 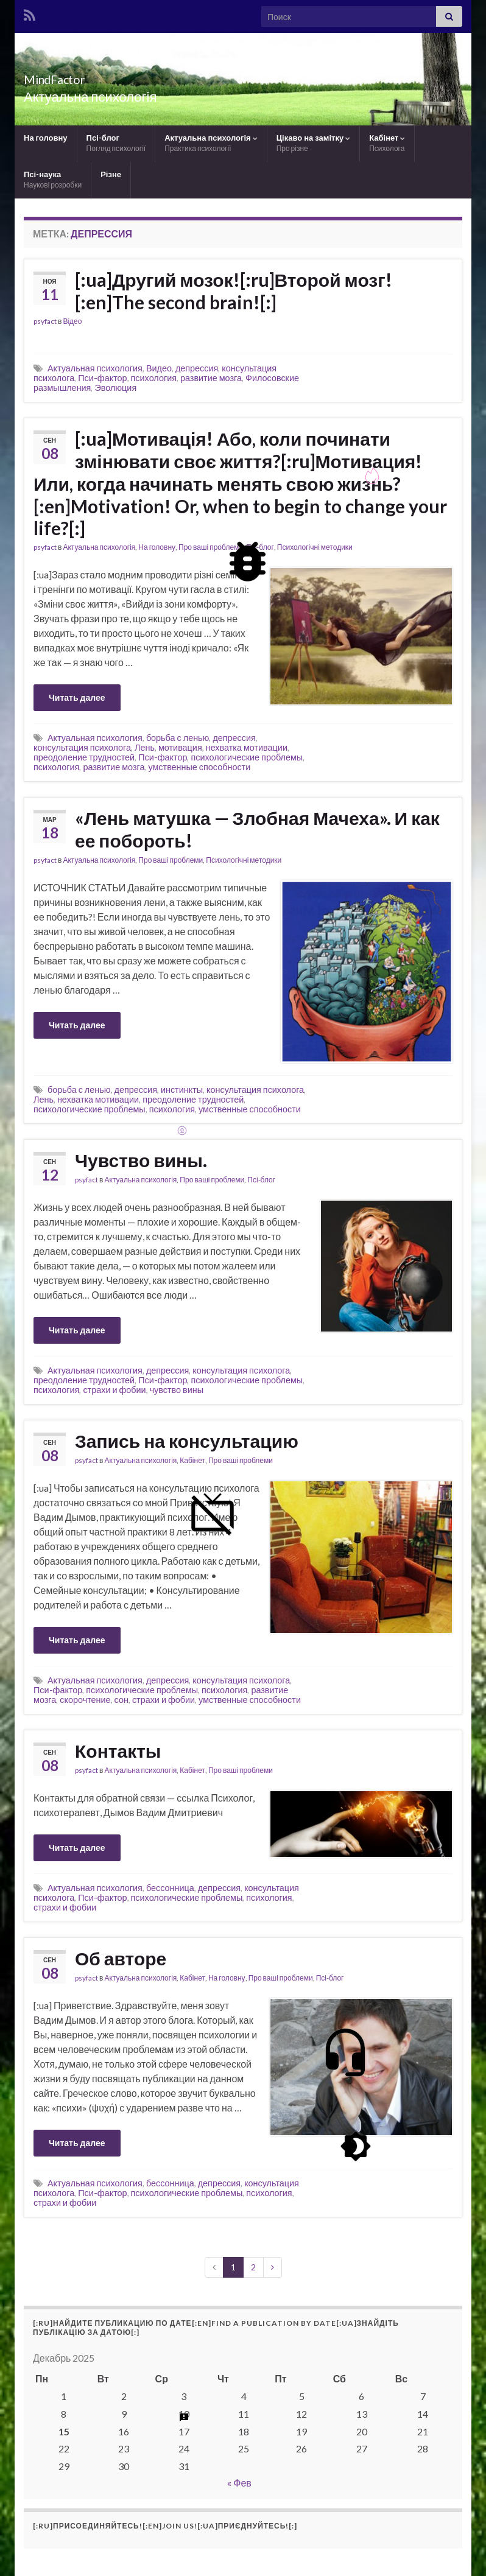 What do you see at coordinates (345, 2052) in the screenshot?
I see `contact customer support` at bounding box center [345, 2052].